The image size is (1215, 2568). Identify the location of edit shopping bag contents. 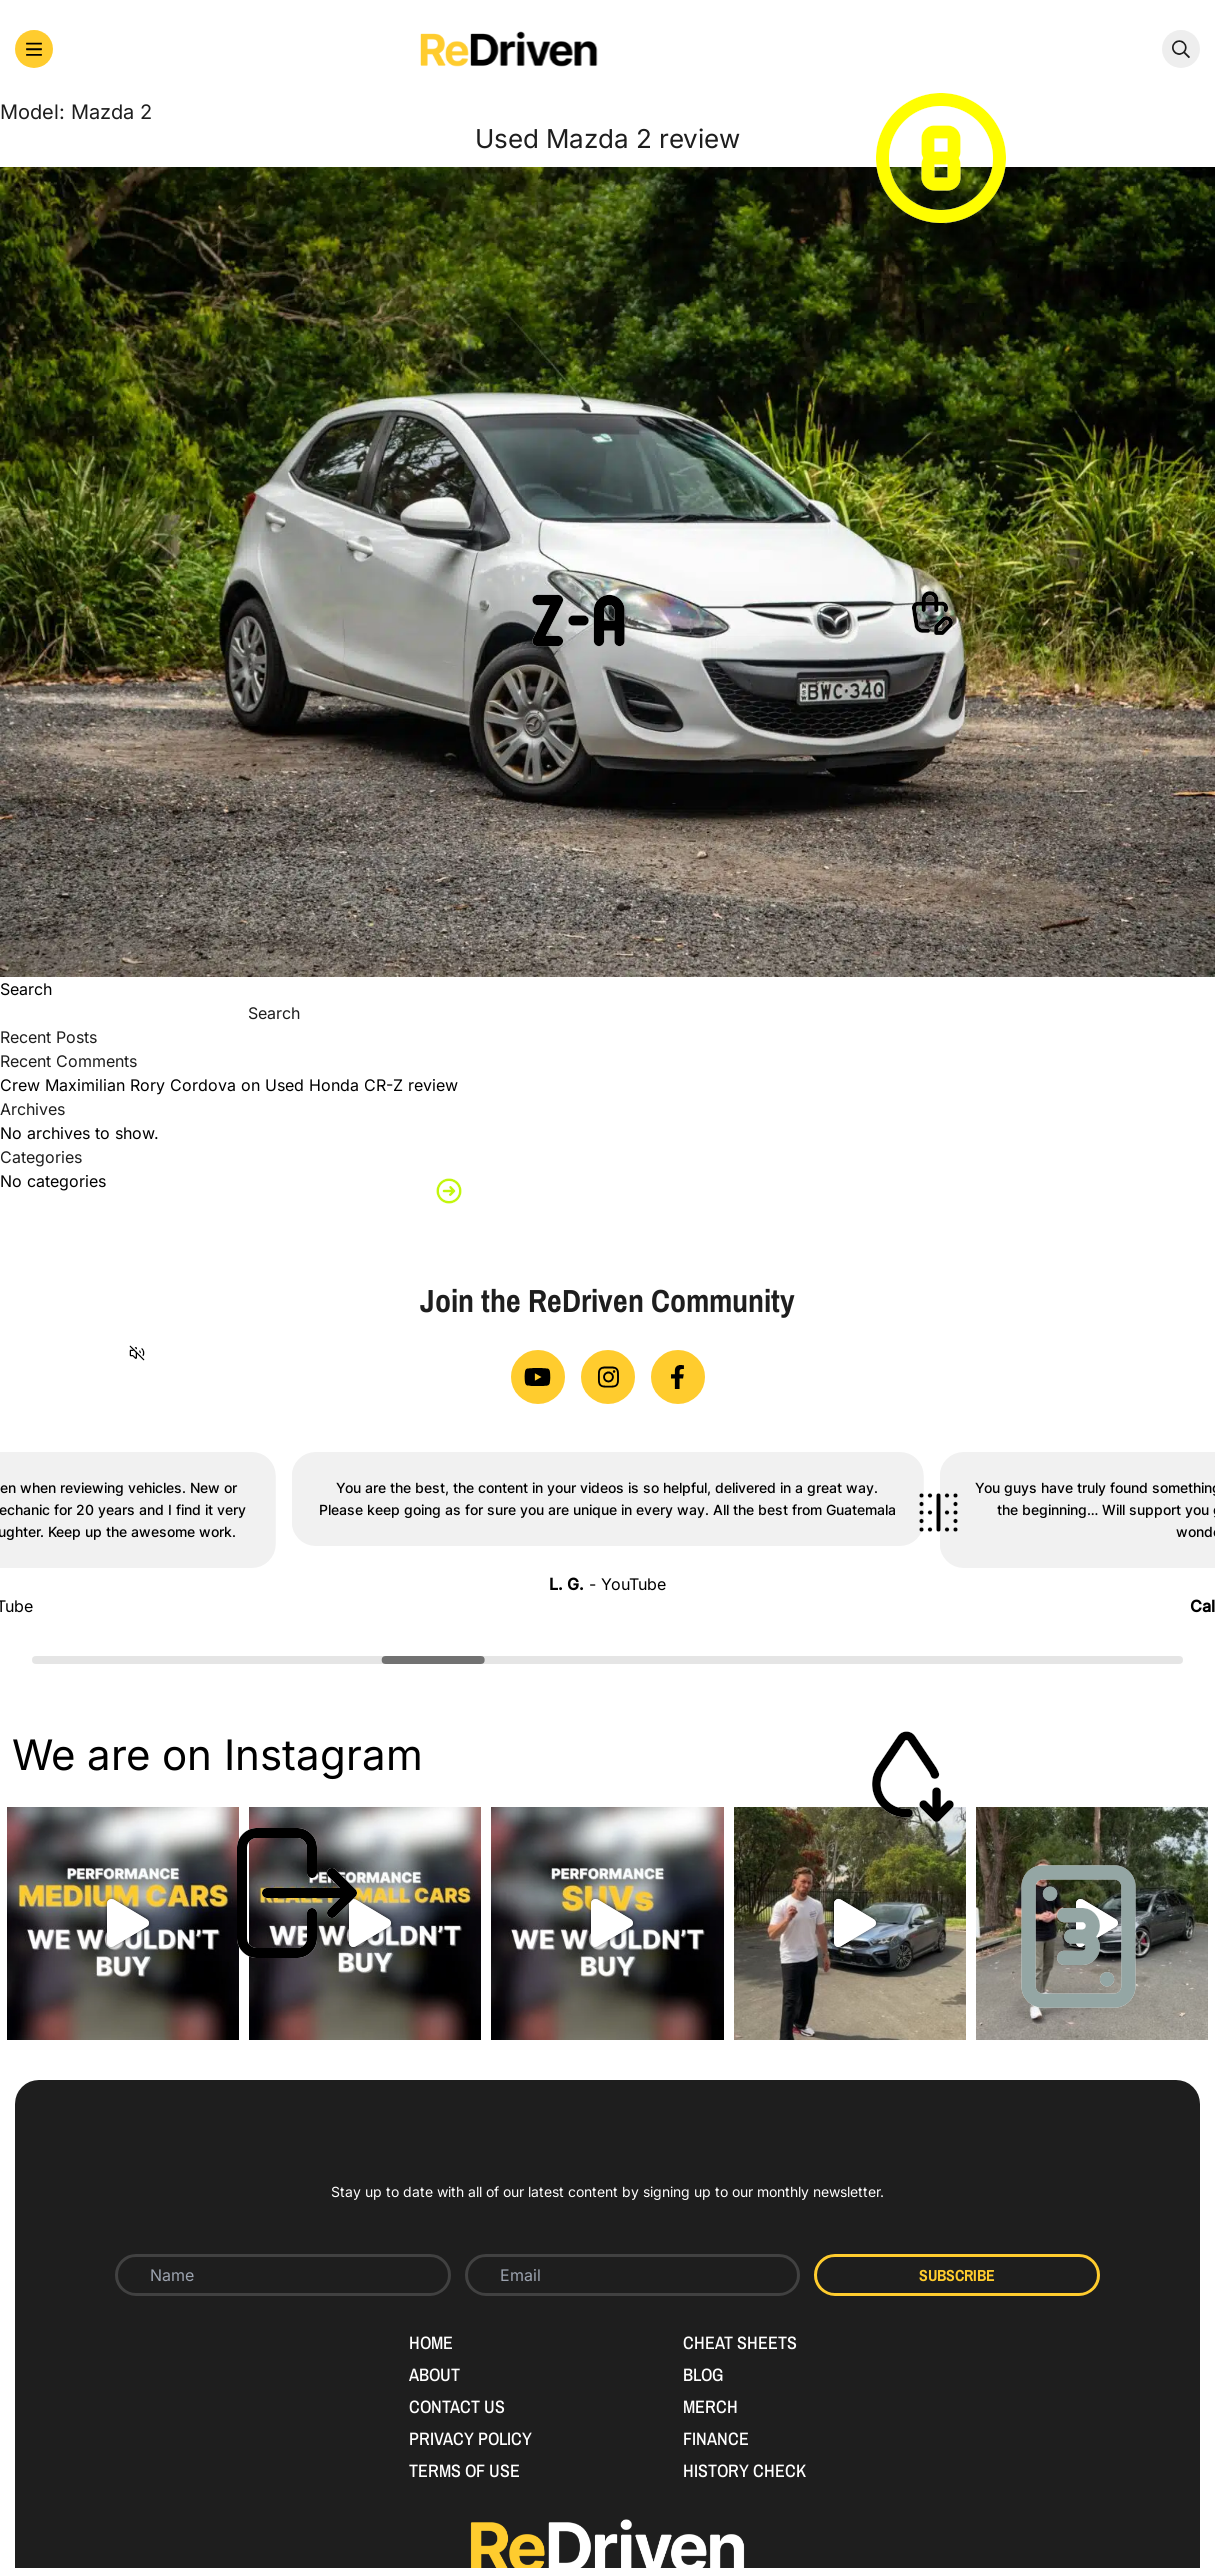
(930, 612).